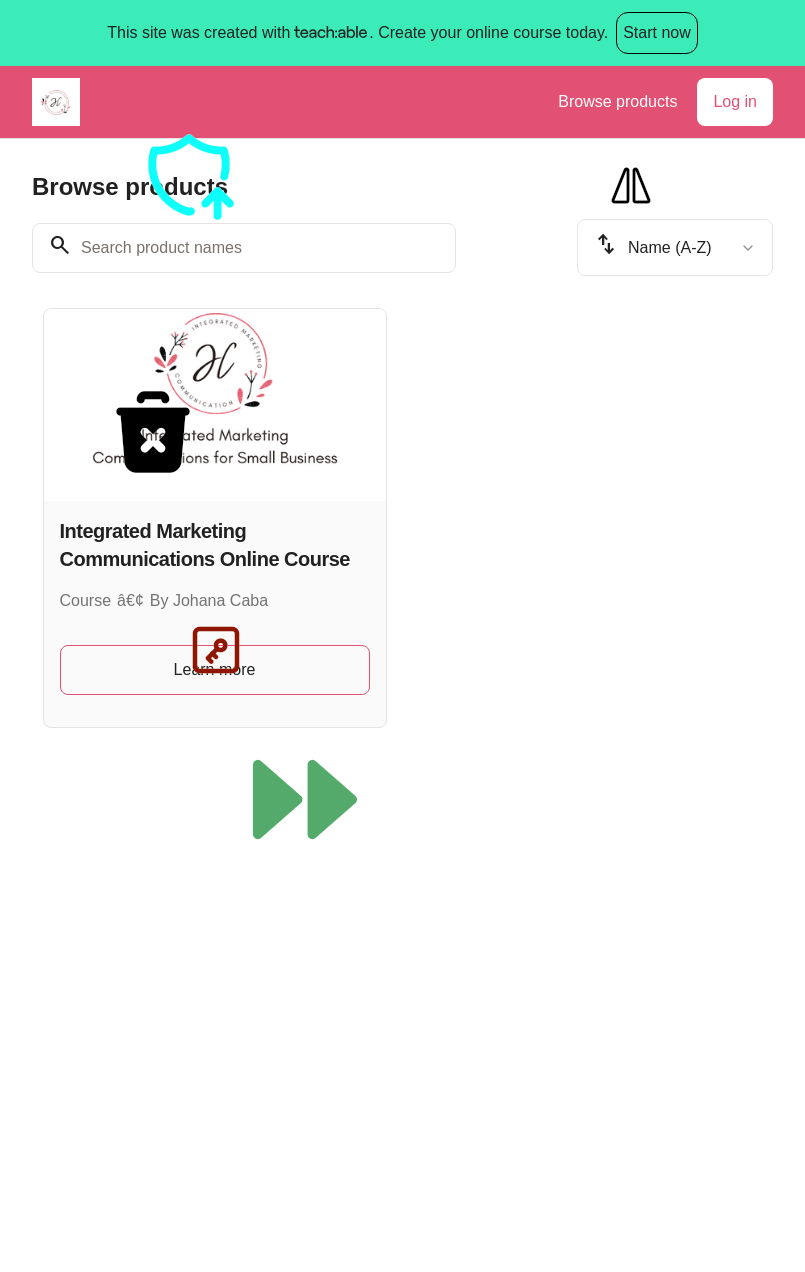 The image size is (805, 1272). What do you see at coordinates (631, 187) in the screenshot?
I see `flip image horizontally` at bounding box center [631, 187].